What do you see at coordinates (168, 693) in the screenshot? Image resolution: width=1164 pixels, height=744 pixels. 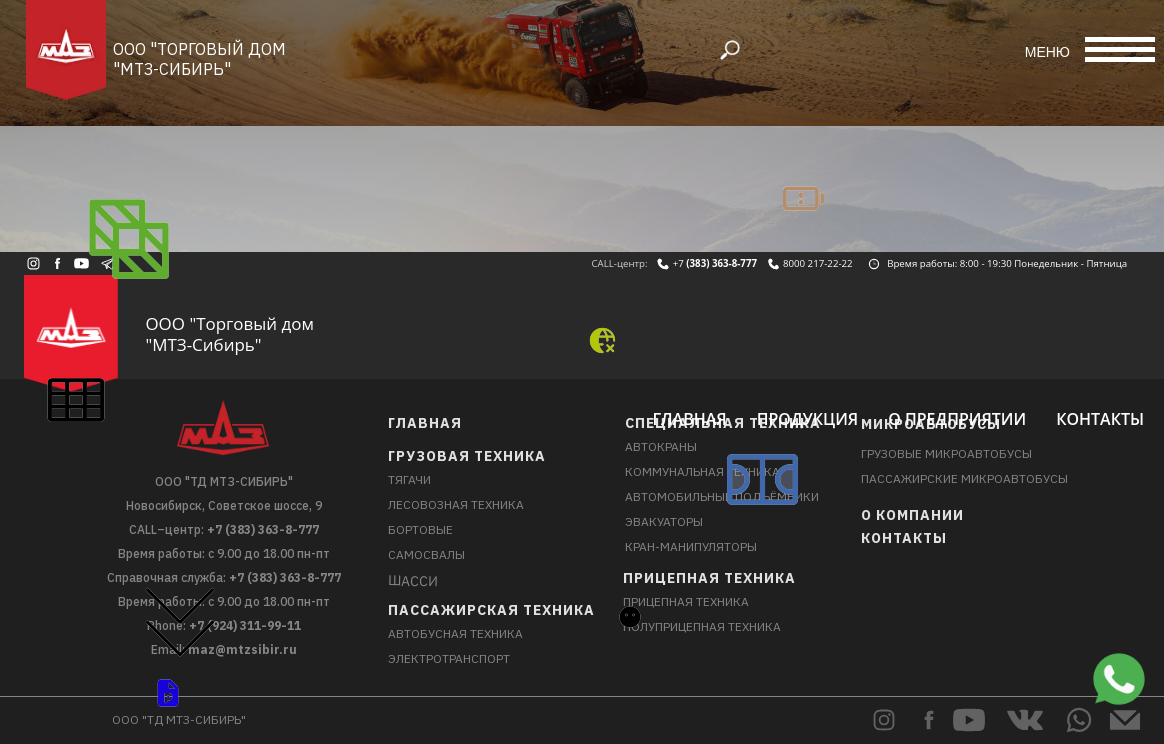 I see `open a PowerPoint presentation file` at bounding box center [168, 693].